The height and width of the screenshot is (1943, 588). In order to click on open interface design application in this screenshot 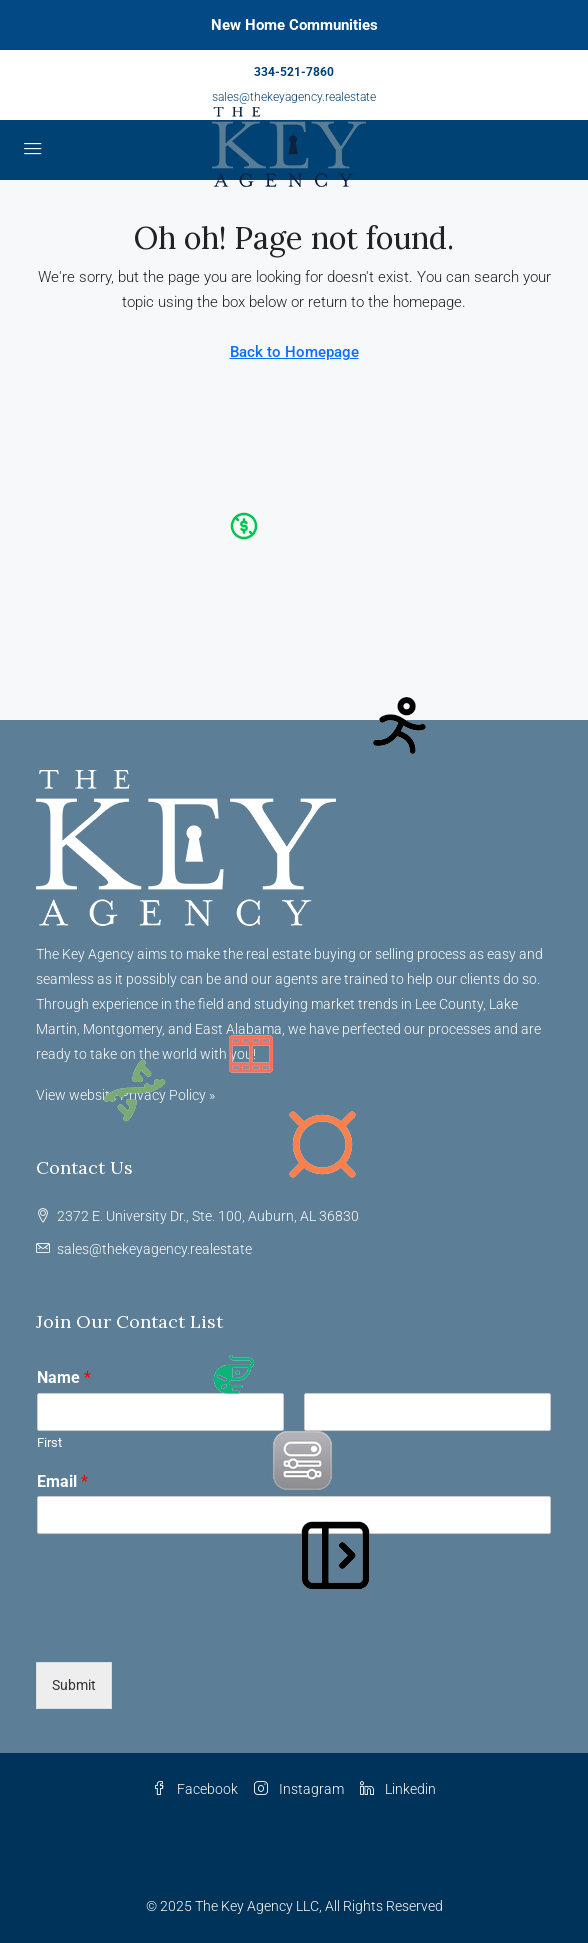, I will do `click(302, 1460)`.